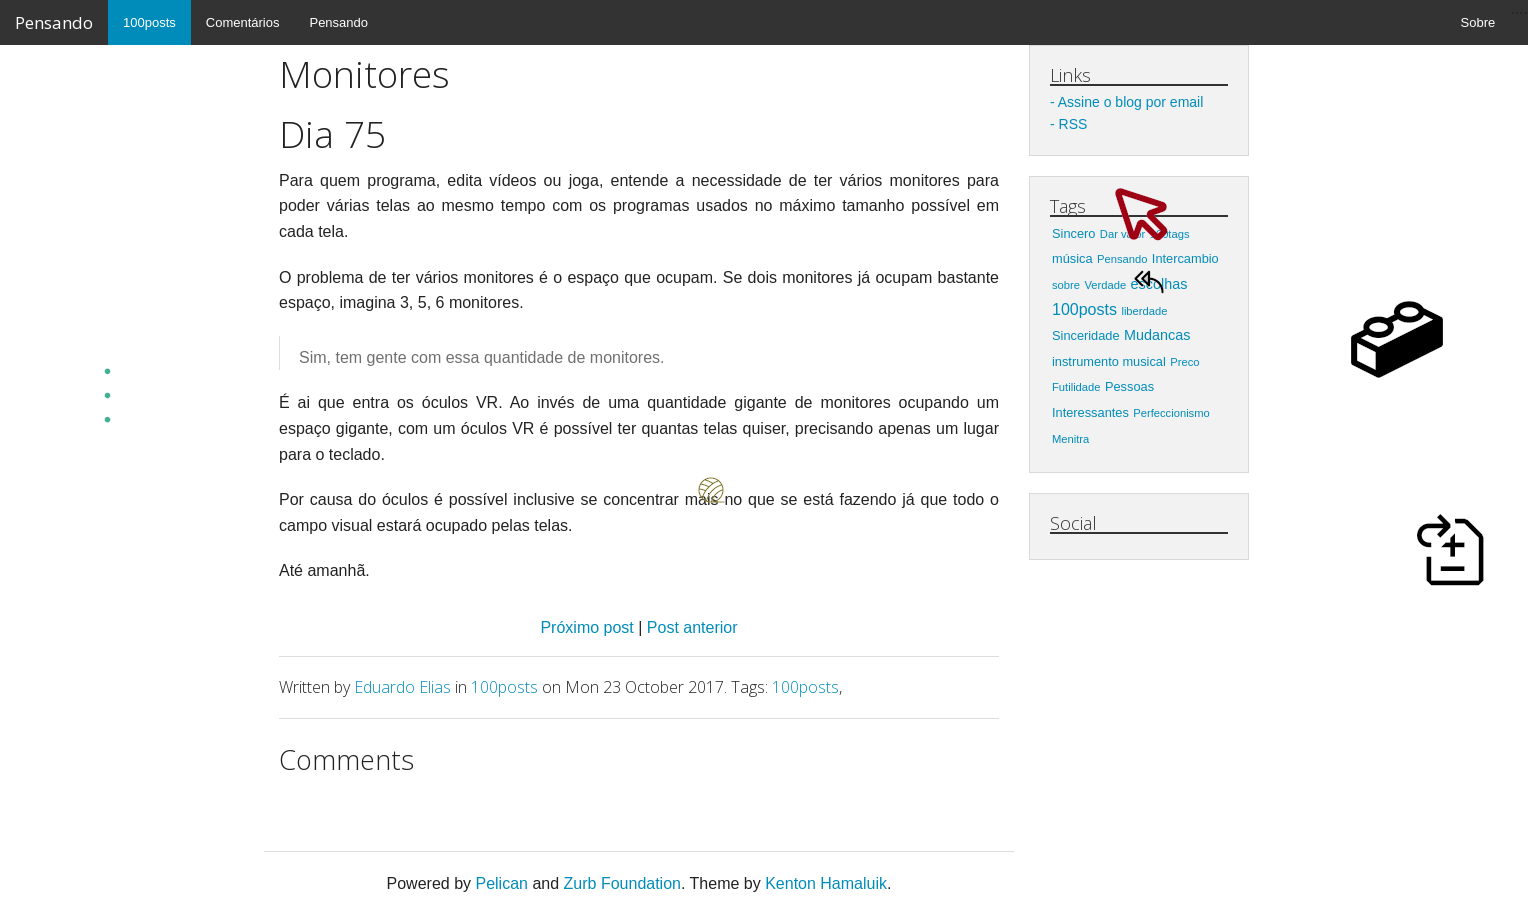 The height and width of the screenshot is (917, 1528). I want to click on view changes in a pull request, so click(1455, 552).